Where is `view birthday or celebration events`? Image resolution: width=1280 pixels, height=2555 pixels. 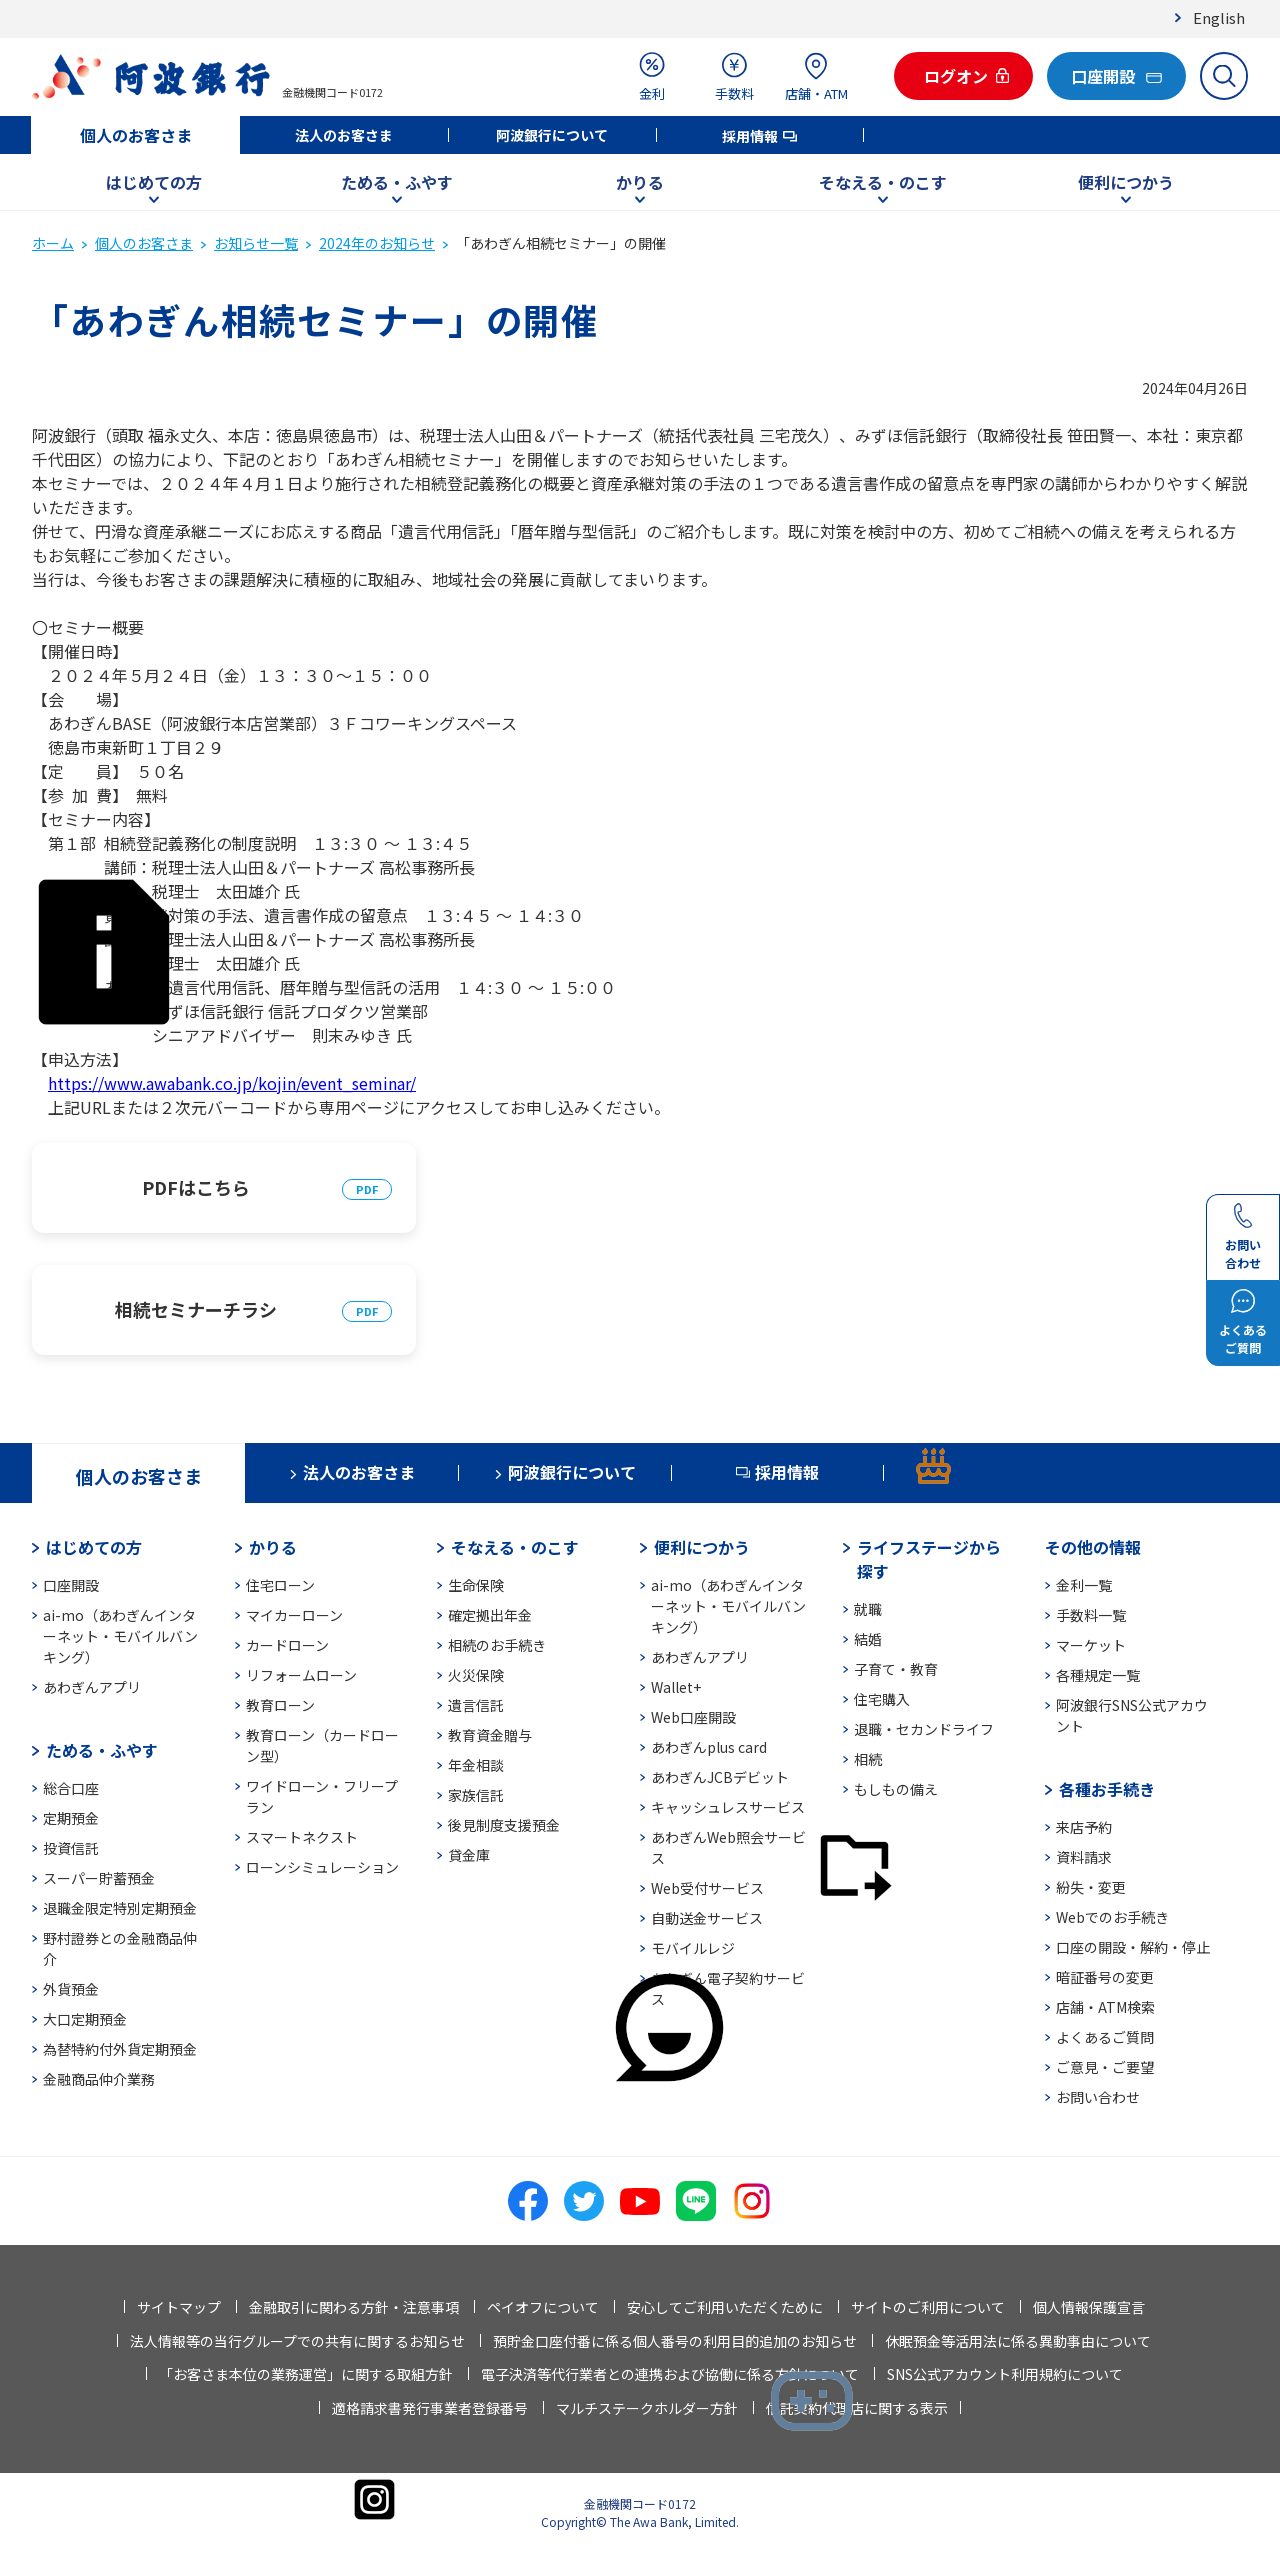
view birthday or celebration events is located at coordinates (933, 1466).